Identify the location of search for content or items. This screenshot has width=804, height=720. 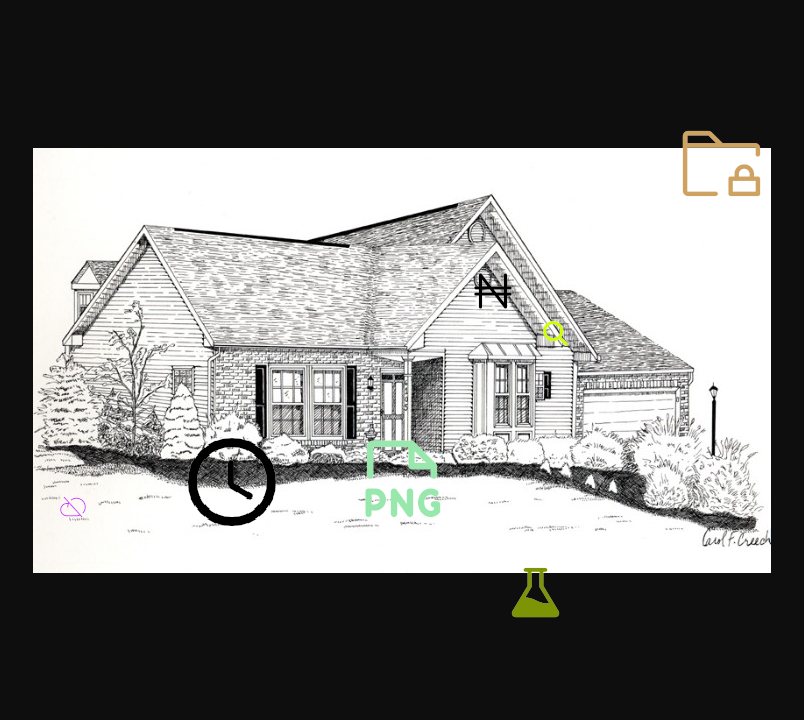
(555, 333).